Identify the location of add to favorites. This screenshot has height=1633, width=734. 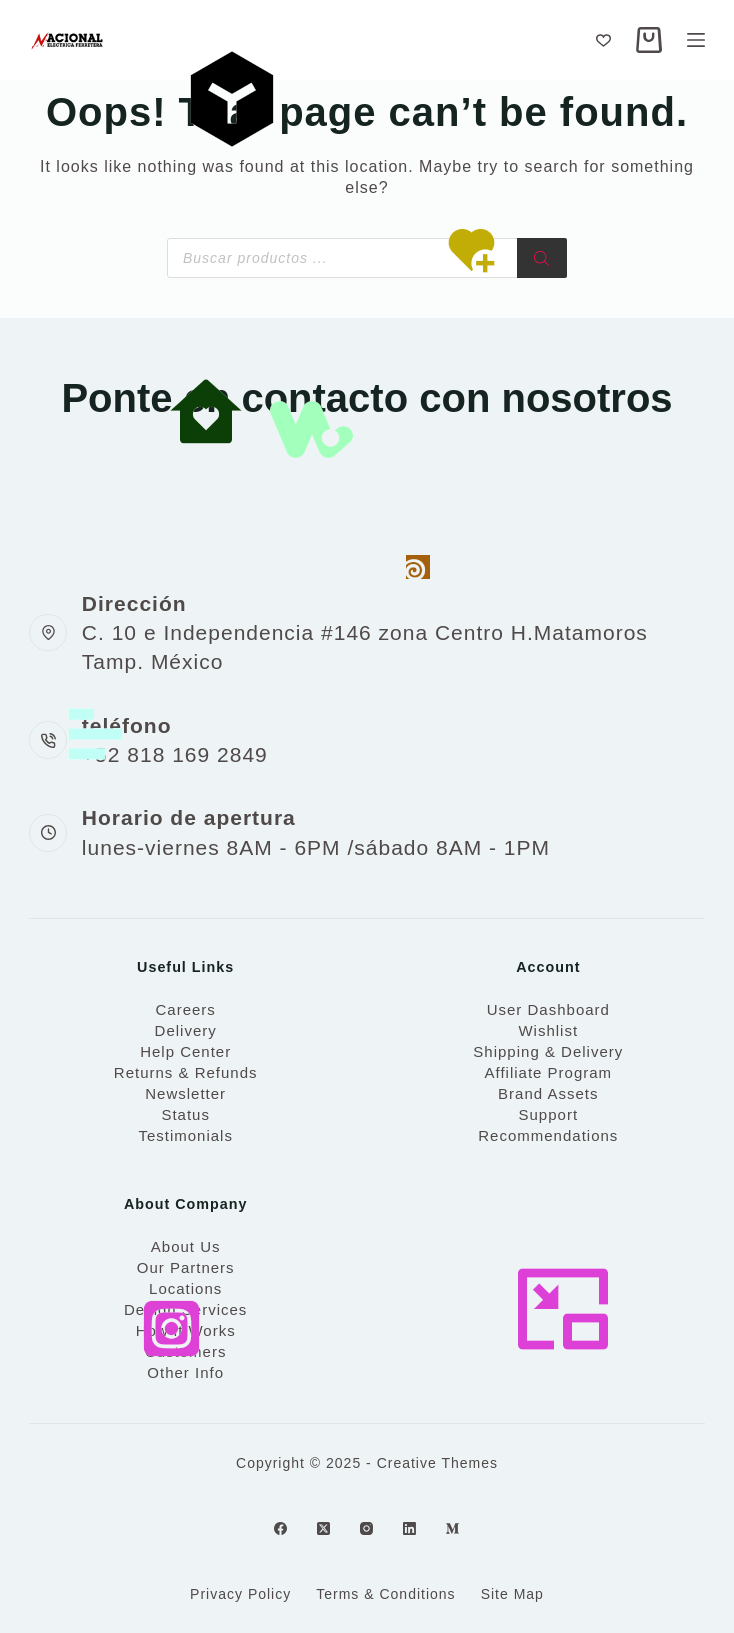
(471, 249).